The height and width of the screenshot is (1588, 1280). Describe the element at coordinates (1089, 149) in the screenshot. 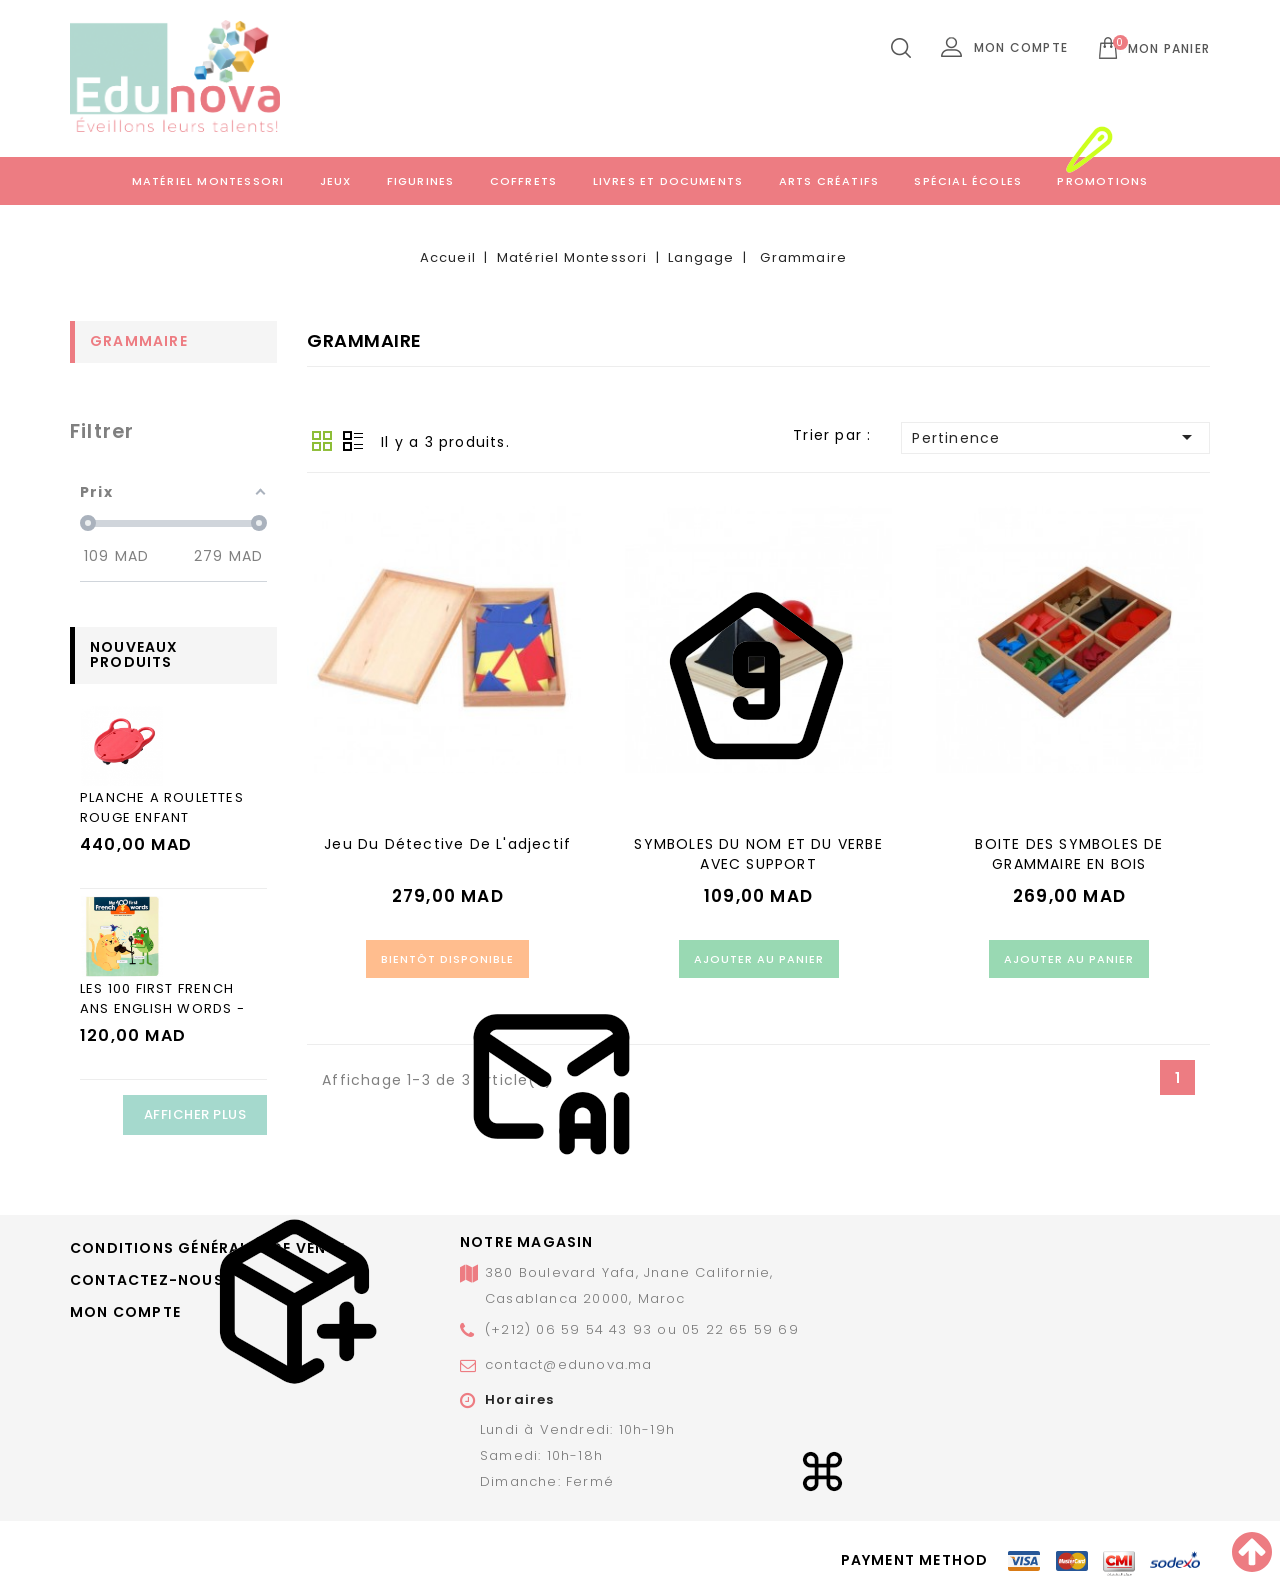

I see `access sewing or tailoring tools` at that location.